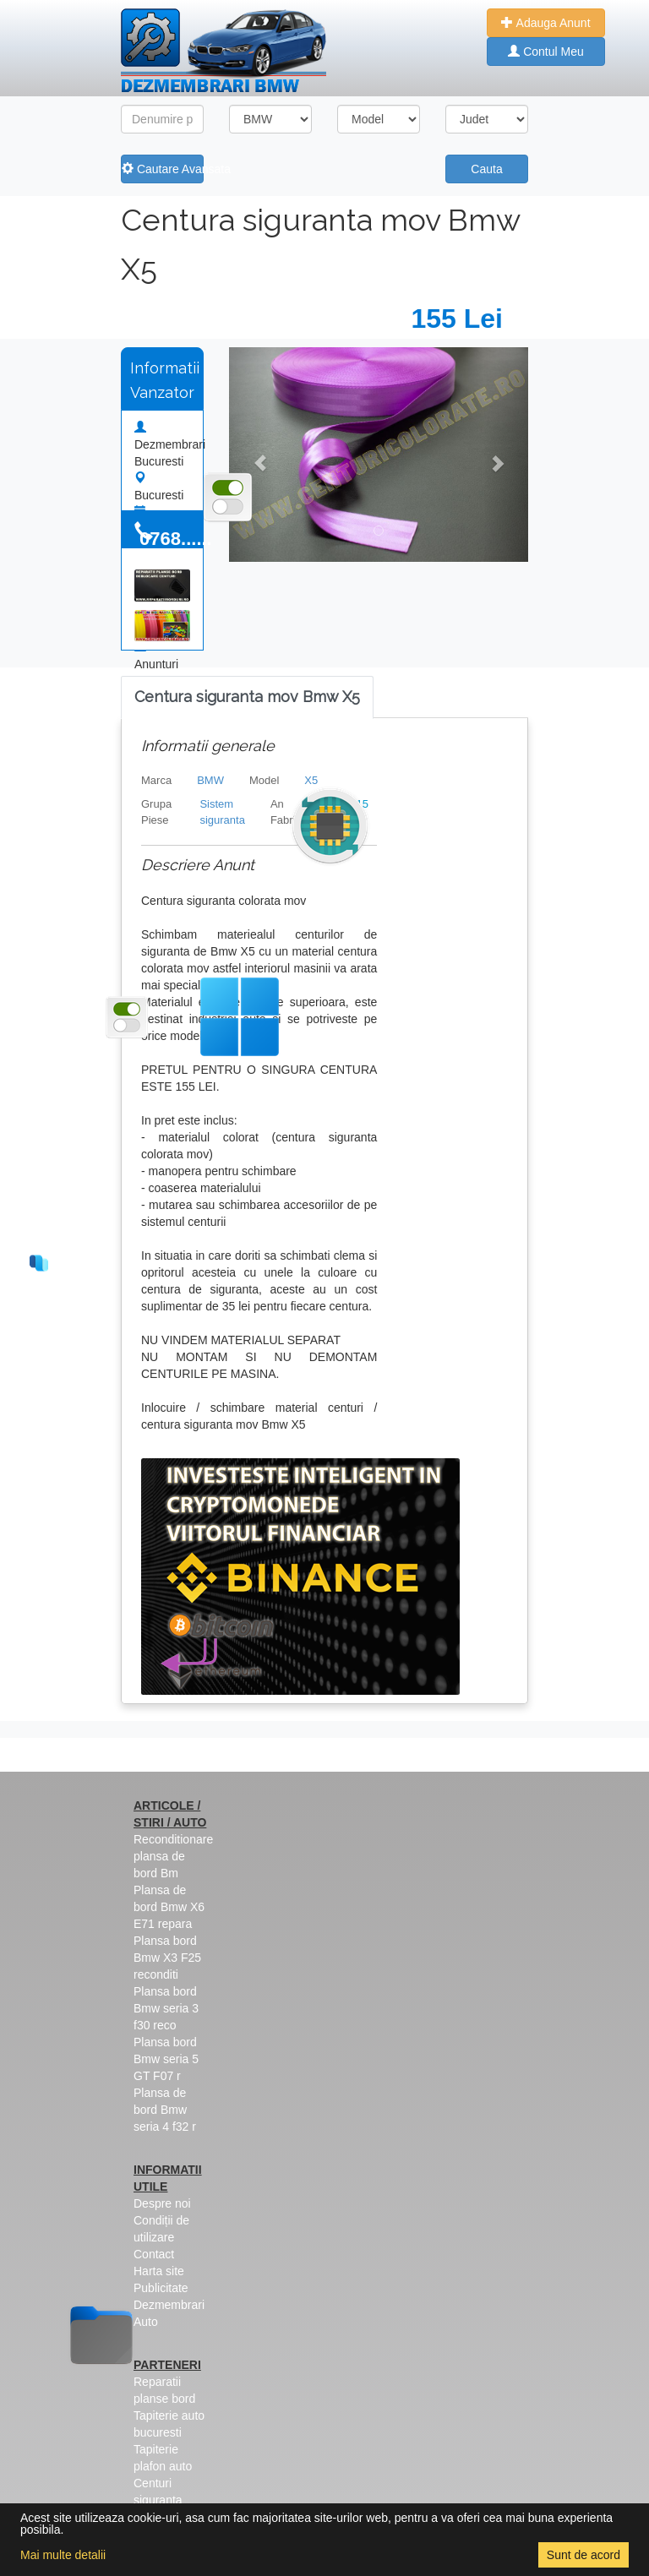  Describe the element at coordinates (330, 825) in the screenshot. I see `access firmware update settings` at that location.